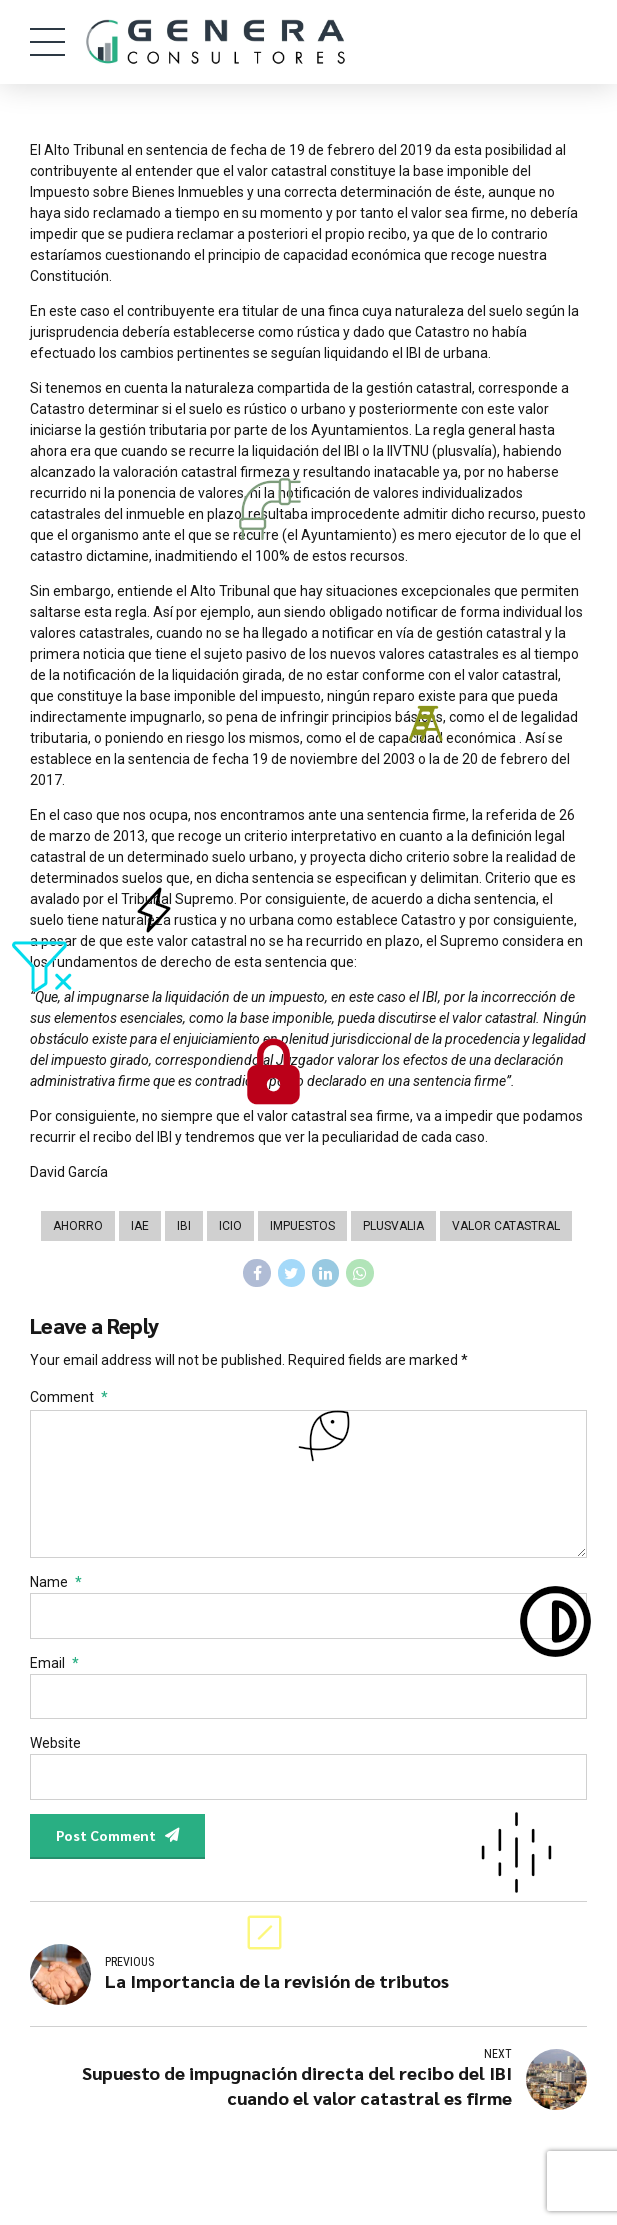  What do you see at coordinates (326, 1434) in the screenshot?
I see `access fishing or marine-related features` at bounding box center [326, 1434].